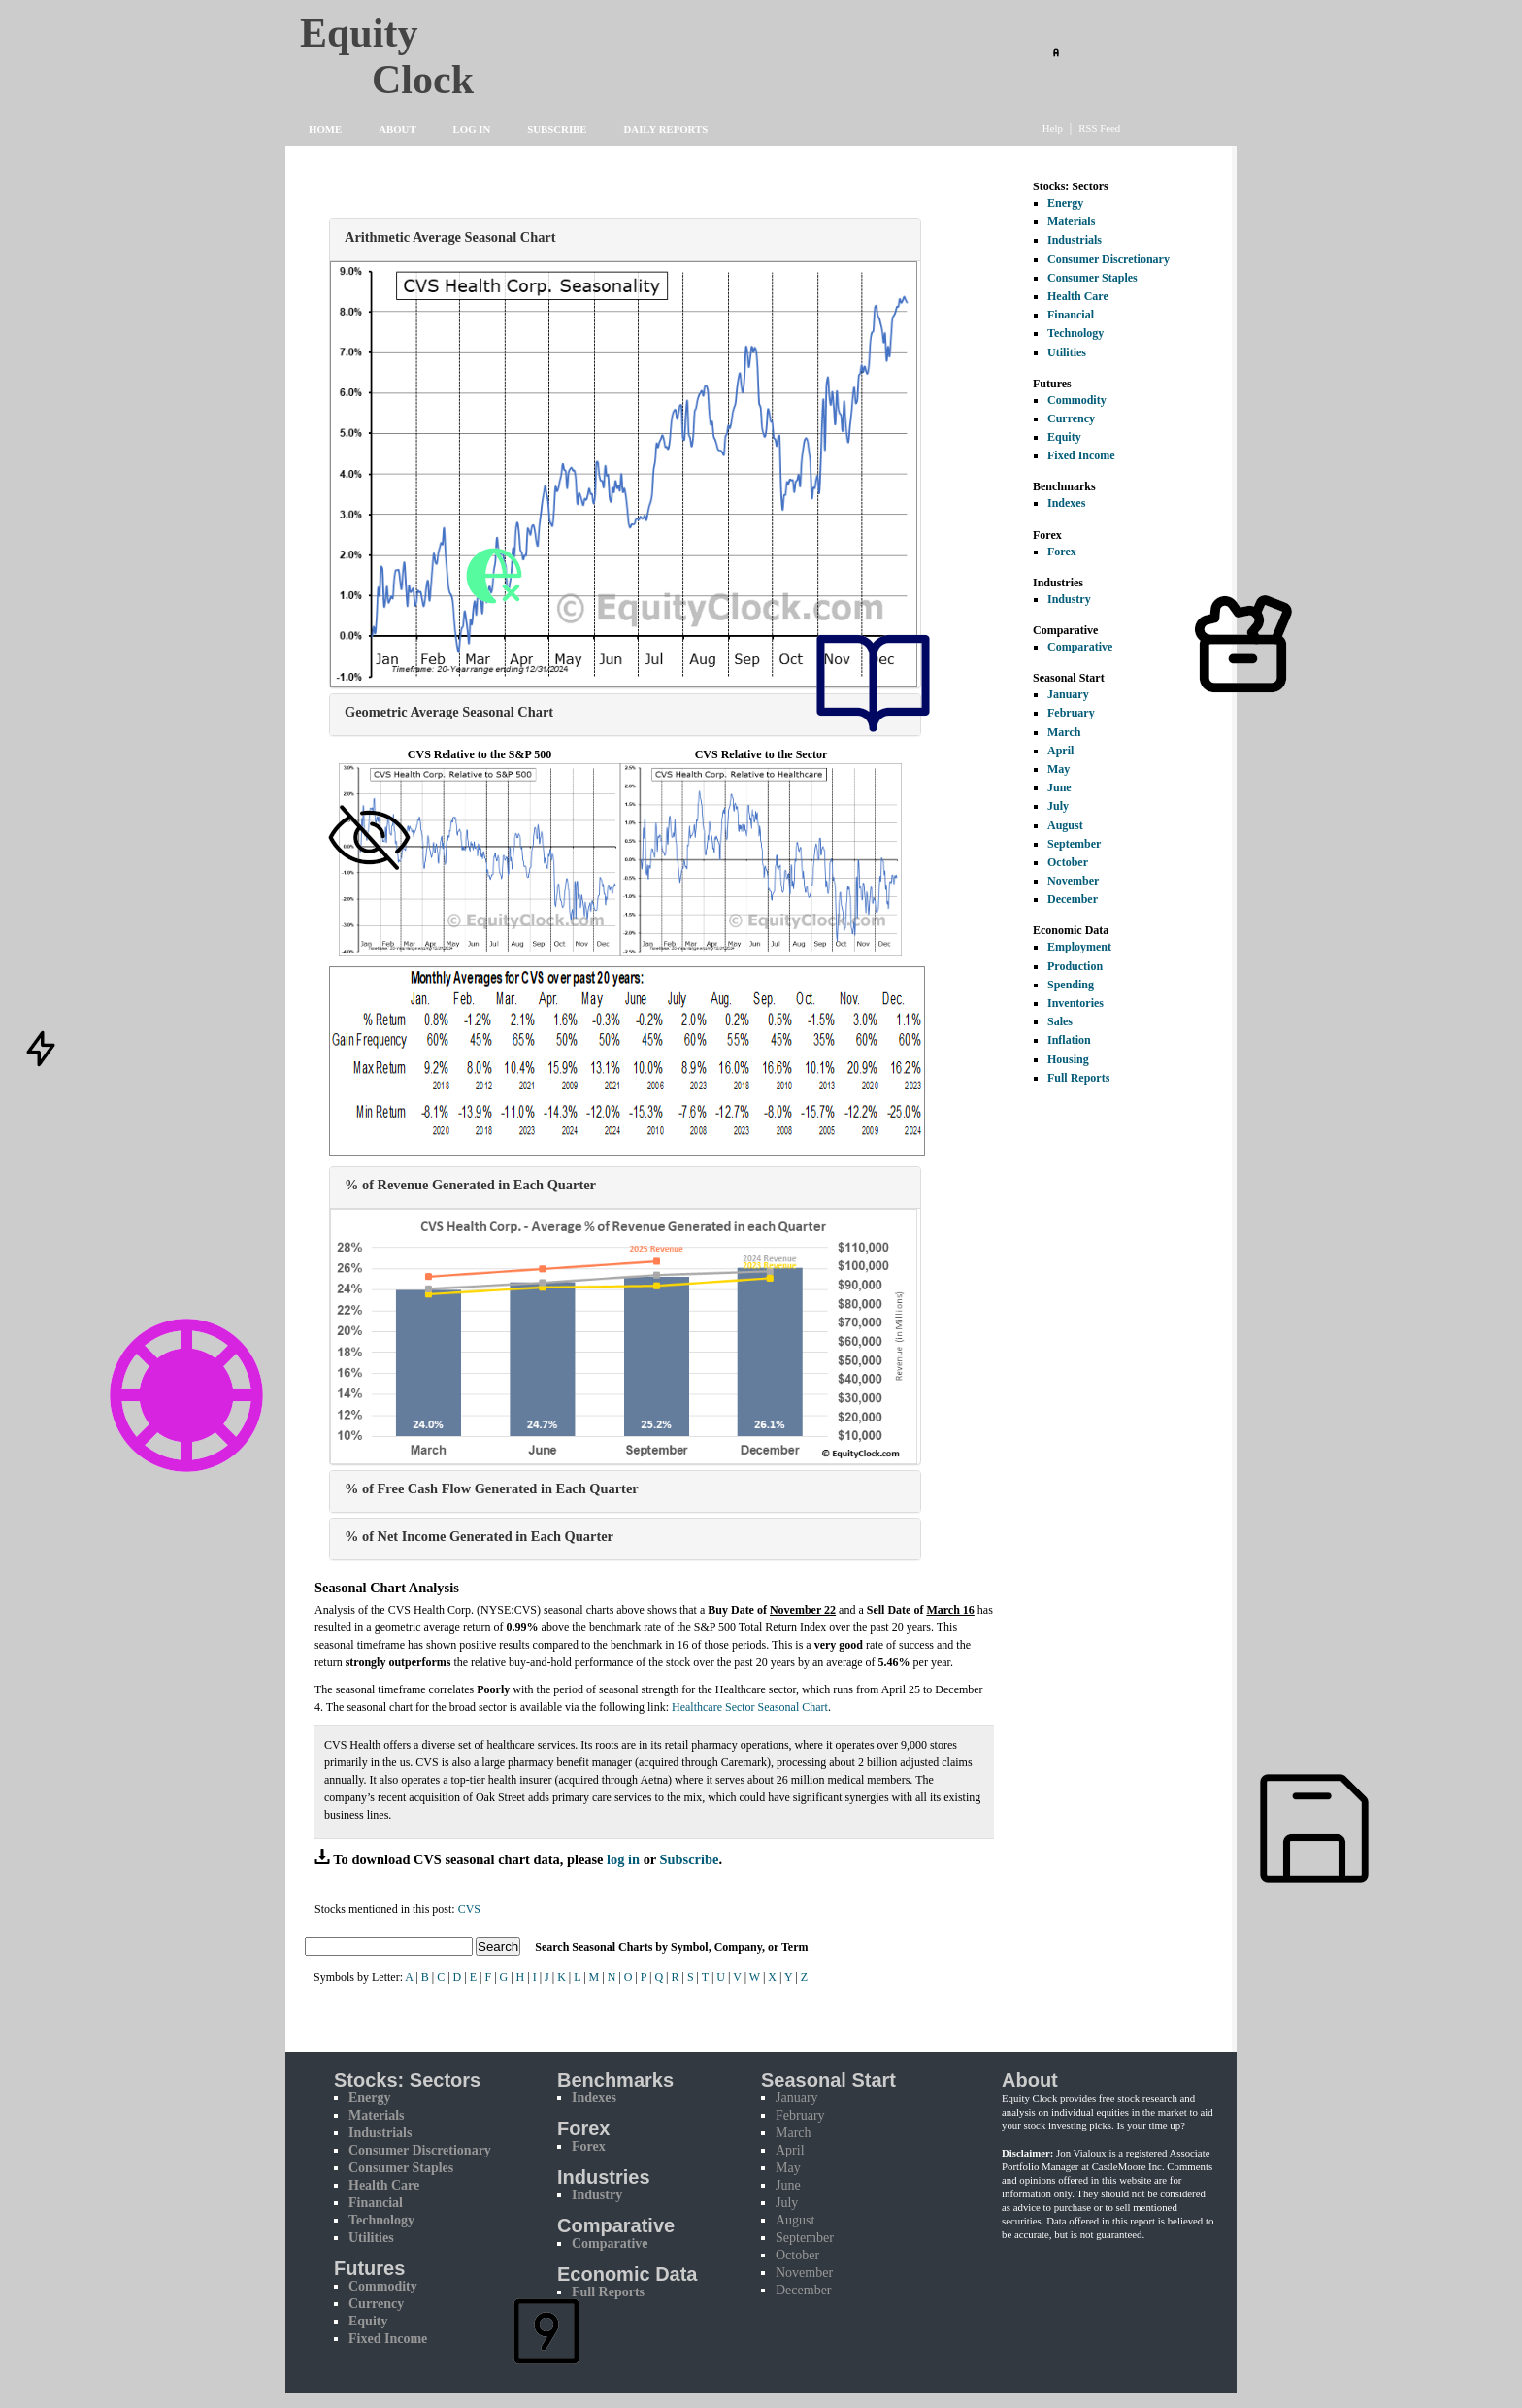 Image resolution: width=1522 pixels, height=2408 pixels. Describe the element at coordinates (369, 837) in the screenshot. I see `hide password or sensitive content` at that location.